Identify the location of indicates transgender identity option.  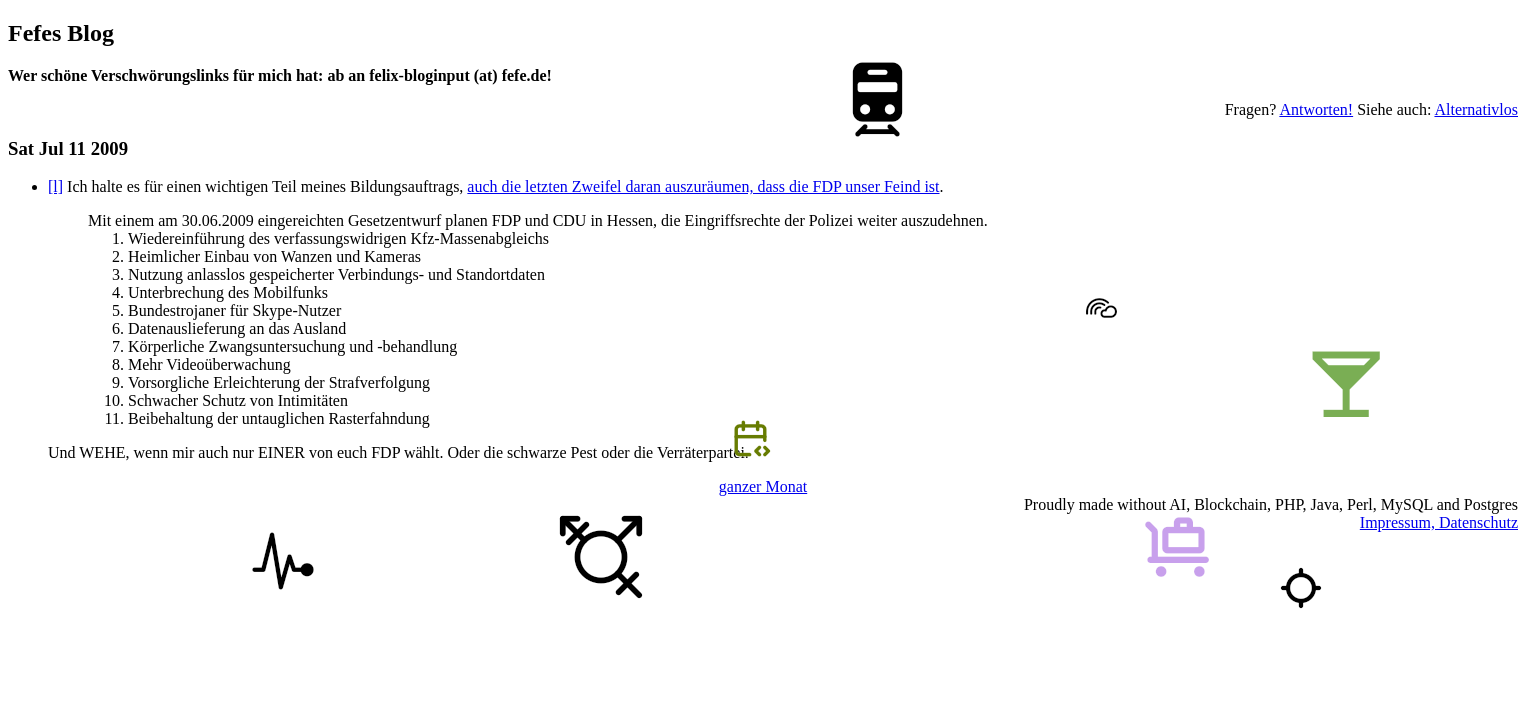
(601, 557).